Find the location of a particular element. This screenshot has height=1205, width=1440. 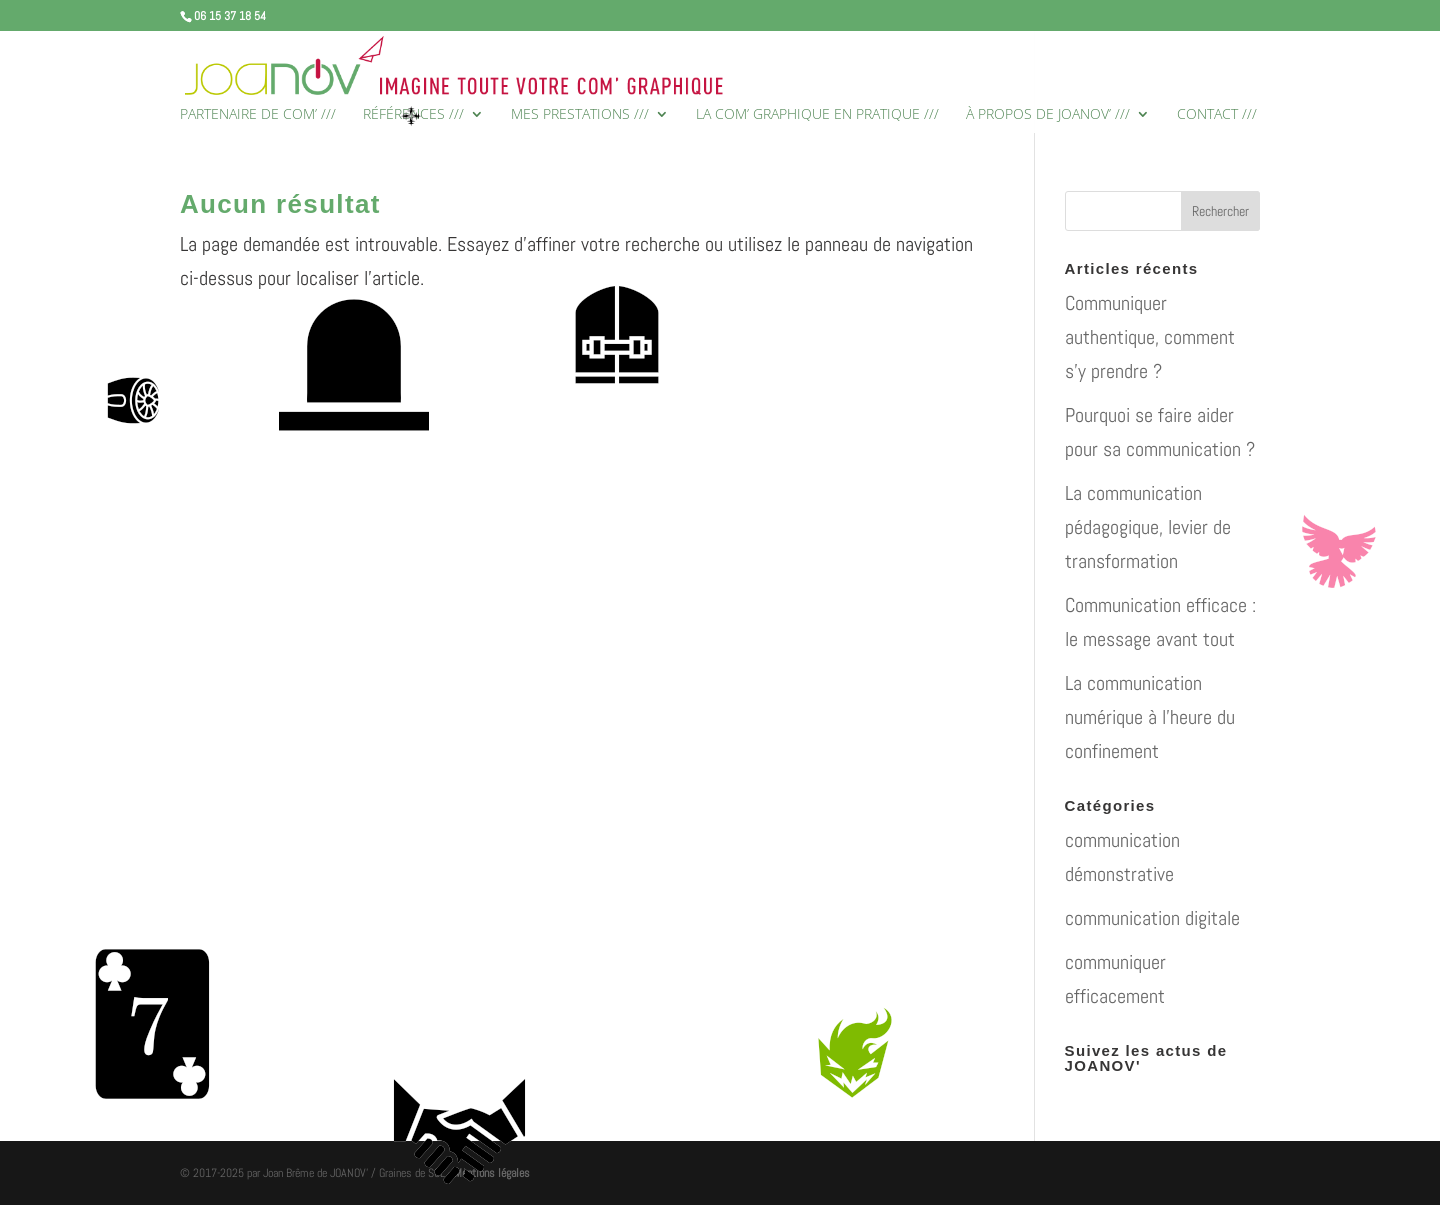

decorative frost or ice effect indicator is located at coordinates (411, 116).